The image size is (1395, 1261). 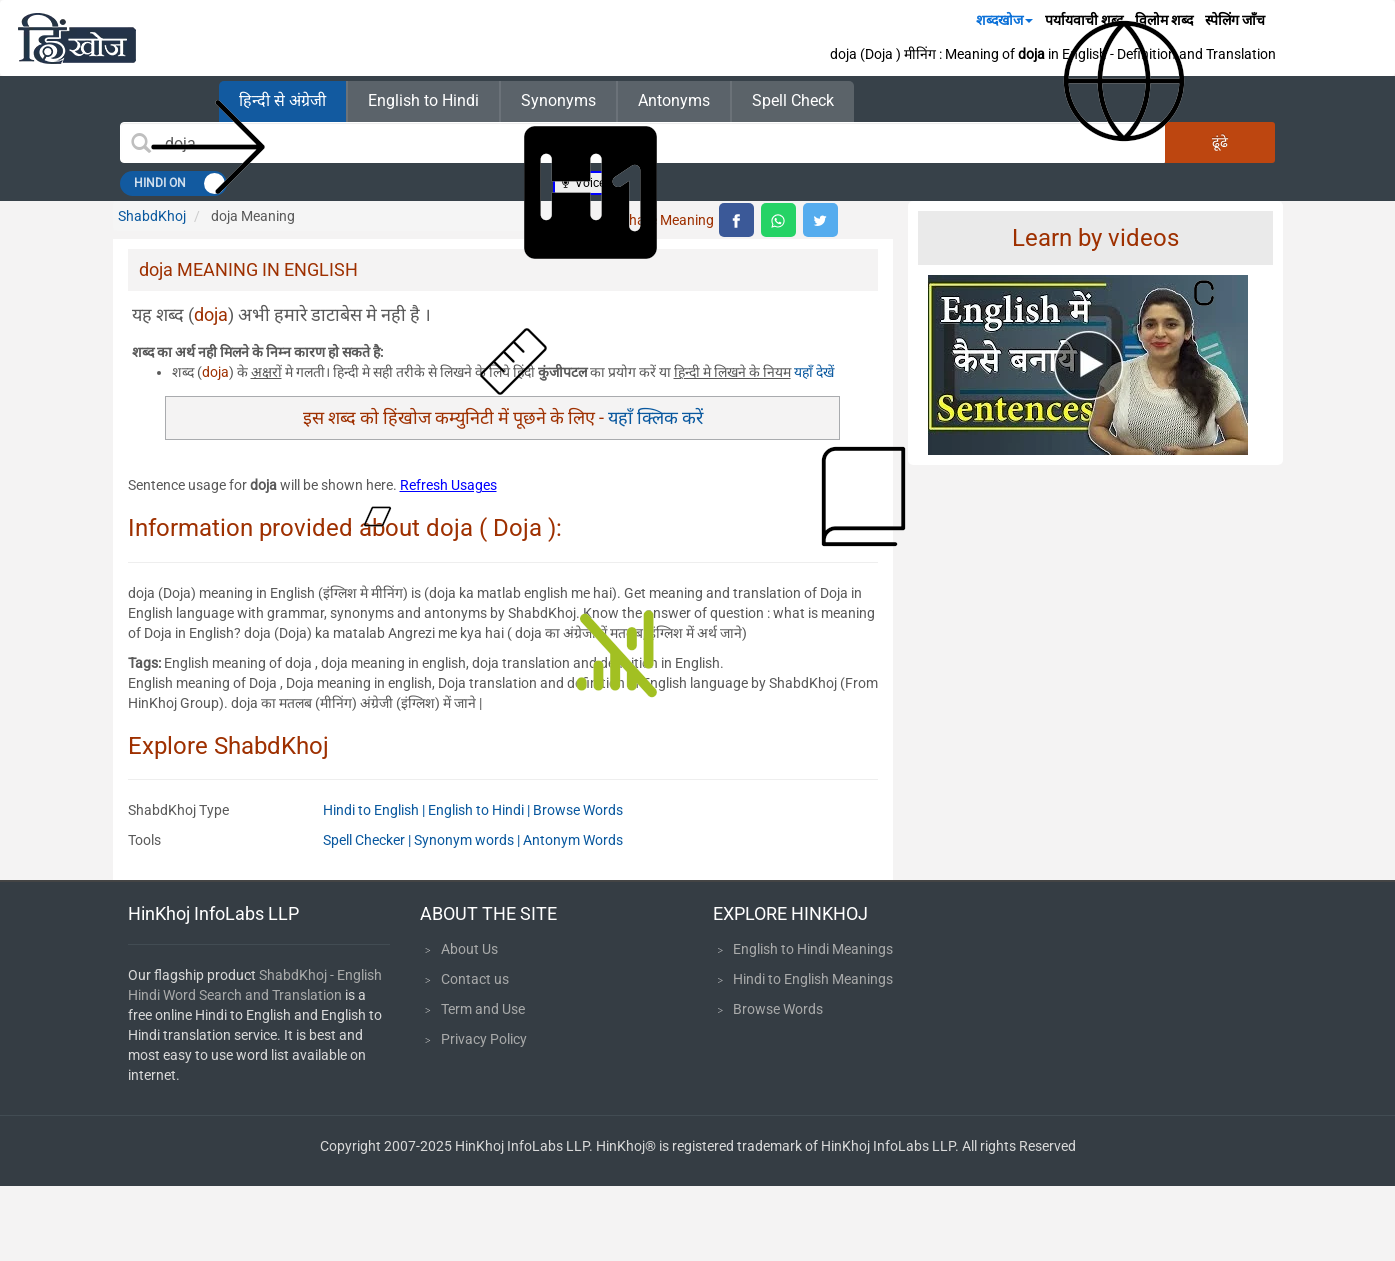 I want to click on indicates a "C" grade or rating, so click(x=1204, y=293).